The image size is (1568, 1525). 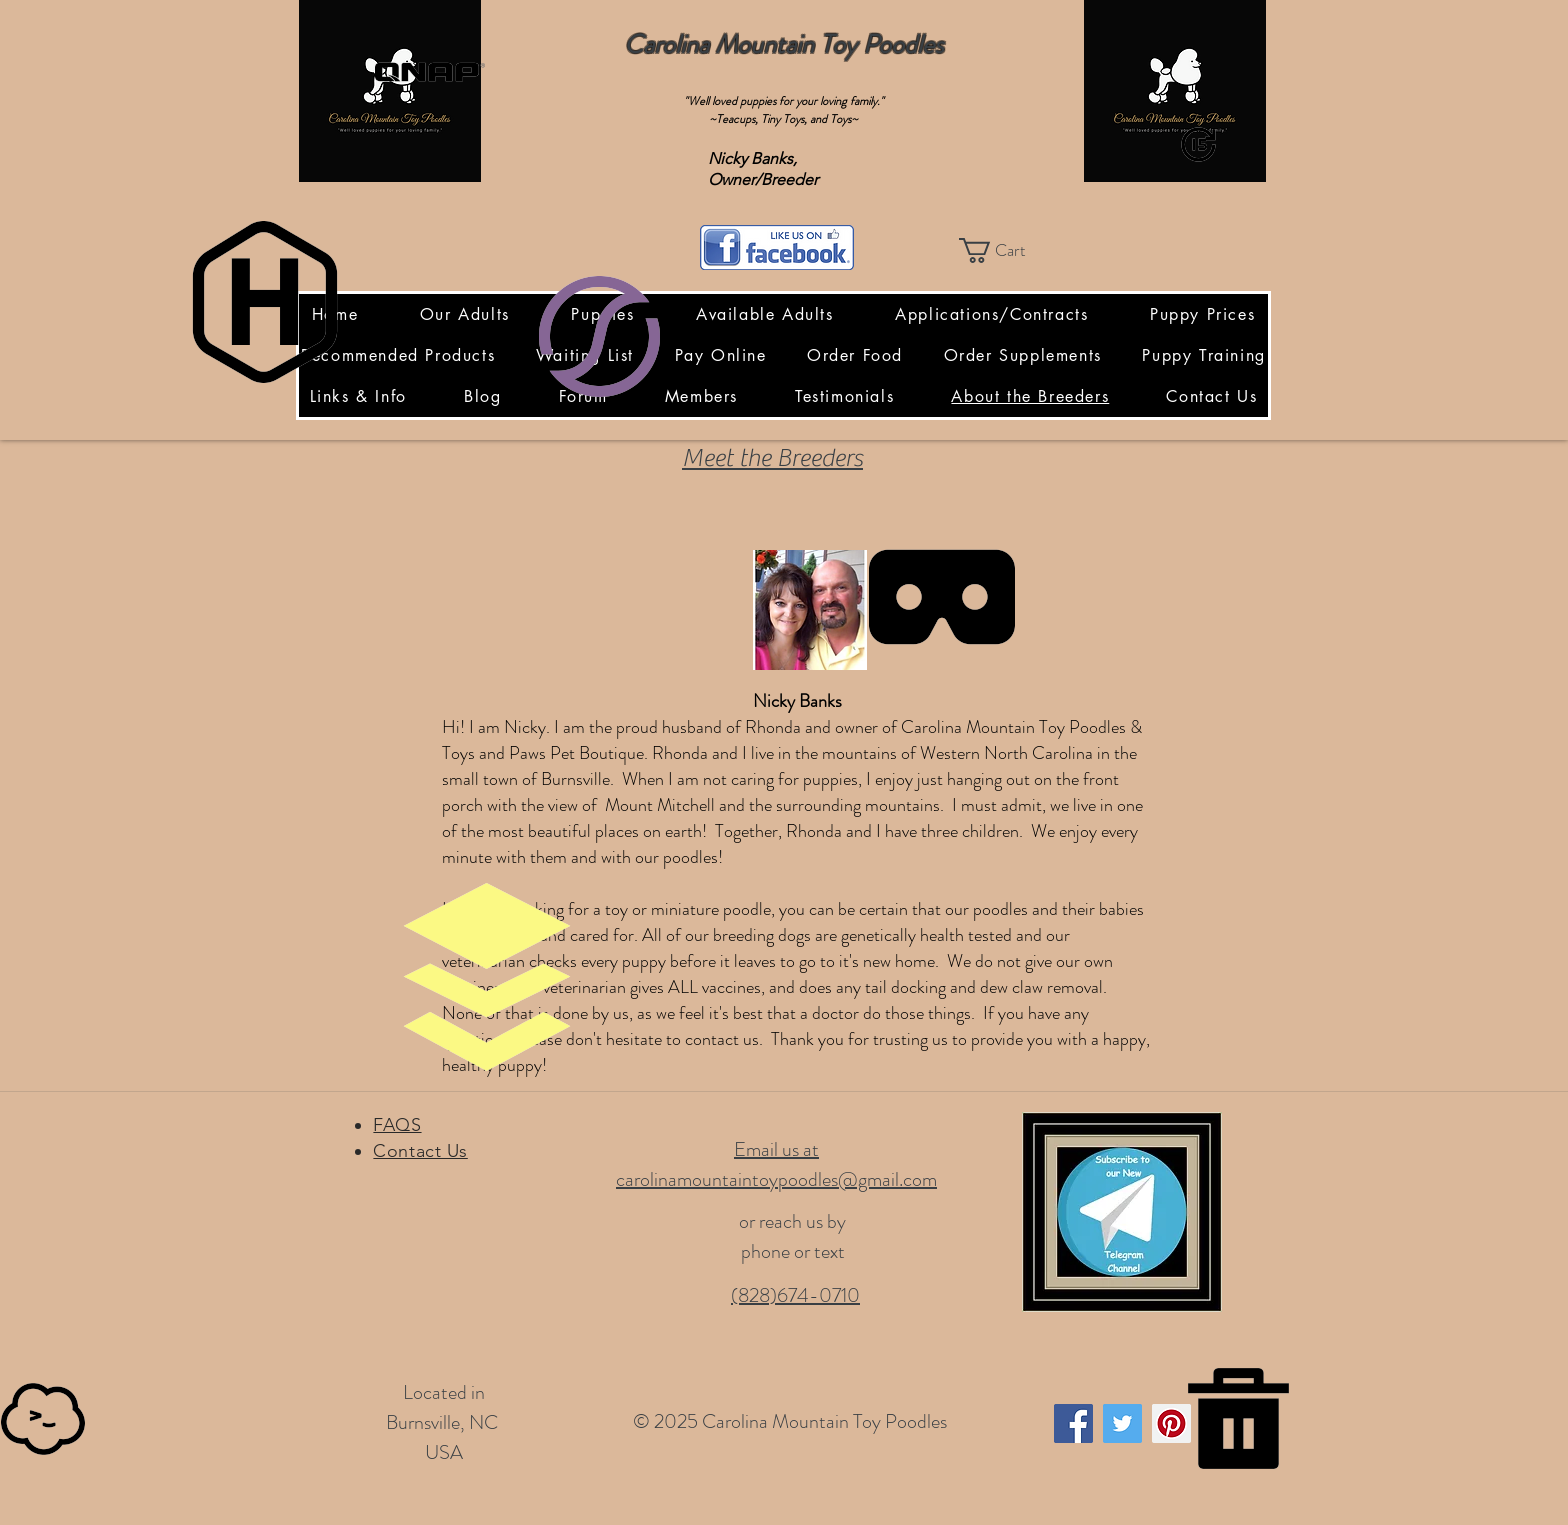 What do you see at coordinates (487, 977) in the screenshot?
I see `buffer social media management app logo` at bounding box center [487, 977].